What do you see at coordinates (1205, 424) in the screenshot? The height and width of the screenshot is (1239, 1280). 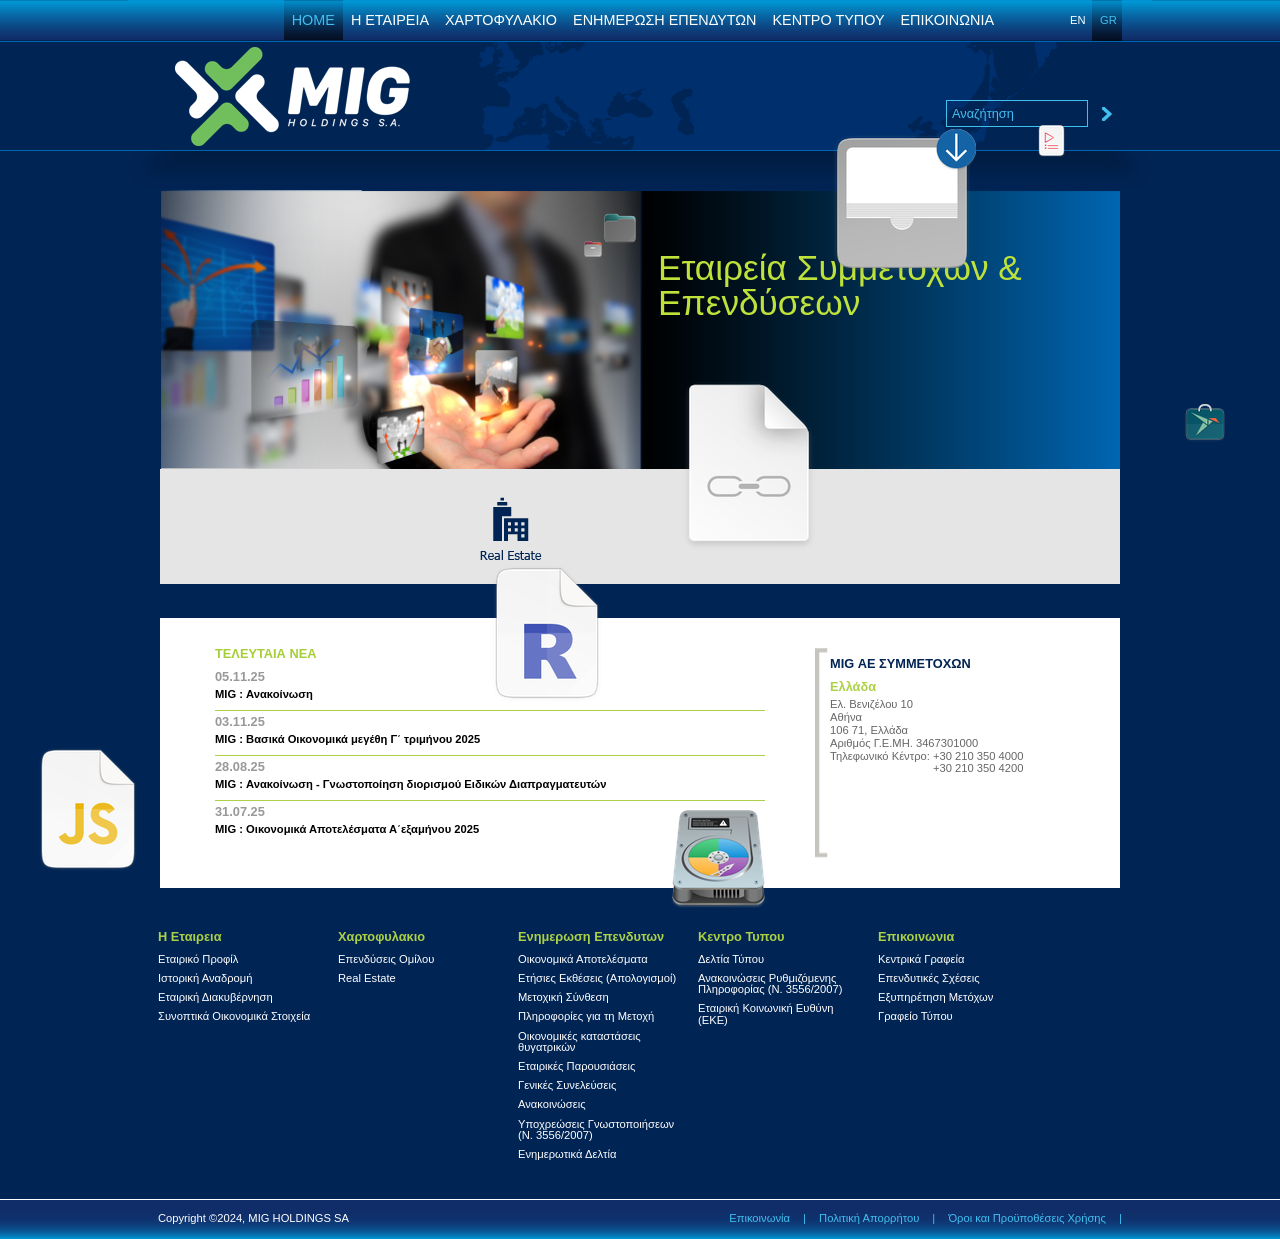 I see `open the snap store to browse and install apps` at bounding box center [1205, 424].